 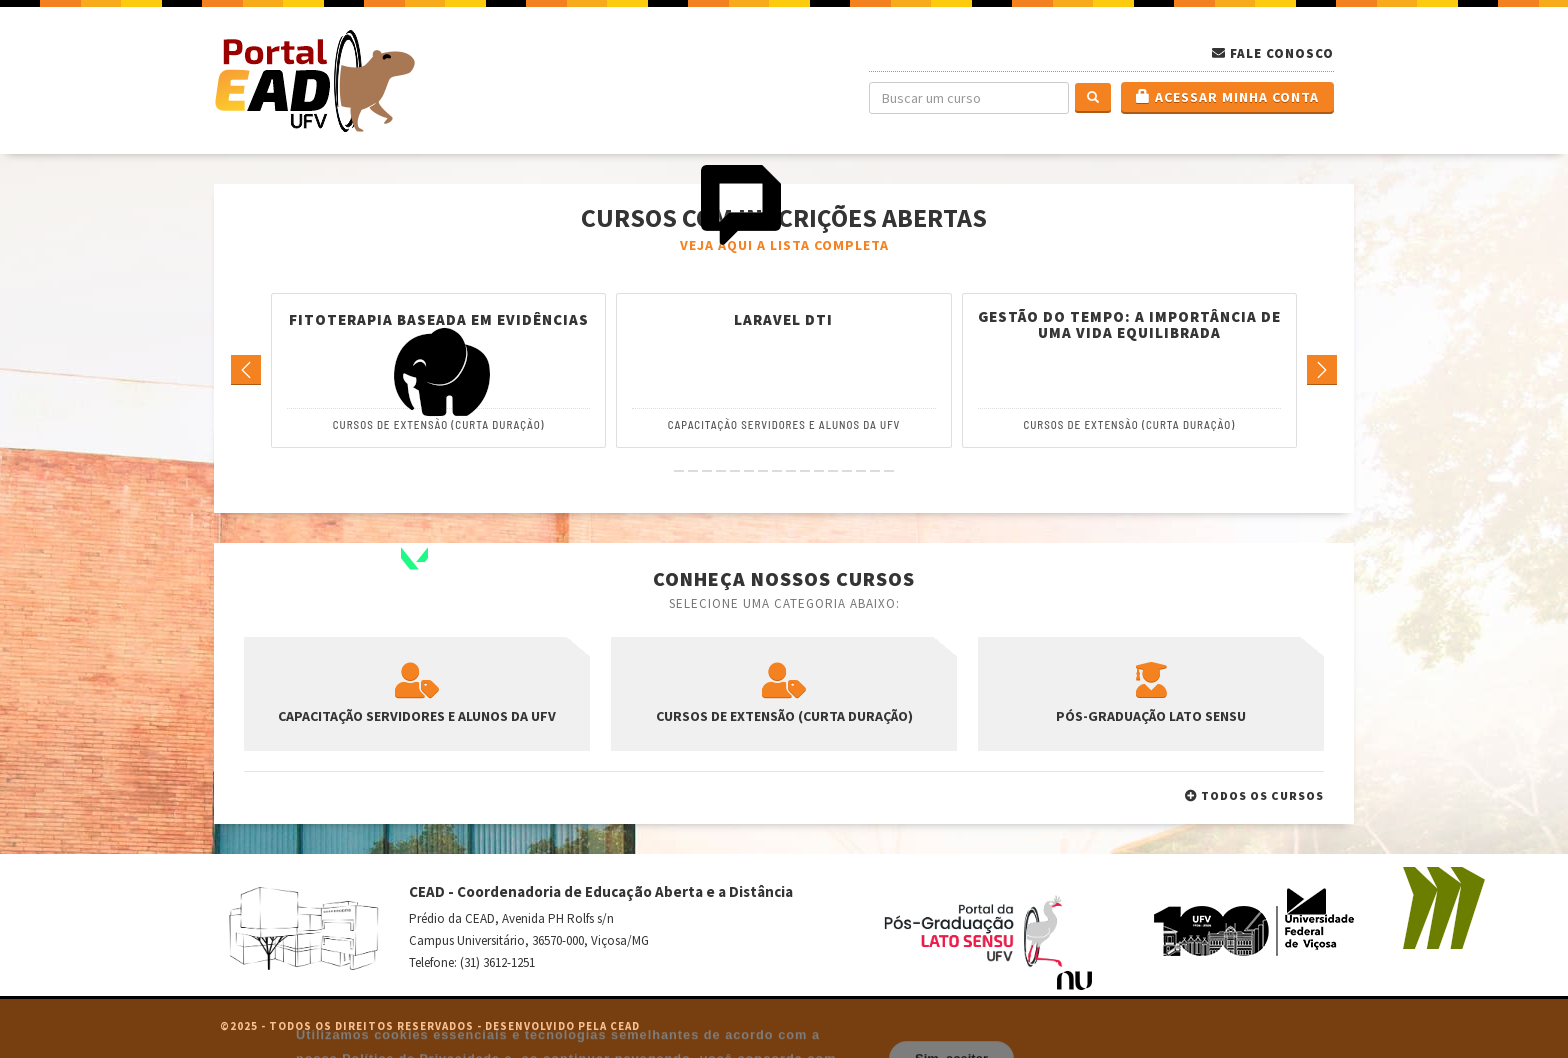 What do you see at coordinates (1306, 901) in the screenshot?
I see `Campaign Monitor logo` at bounding box center [1306, 901].